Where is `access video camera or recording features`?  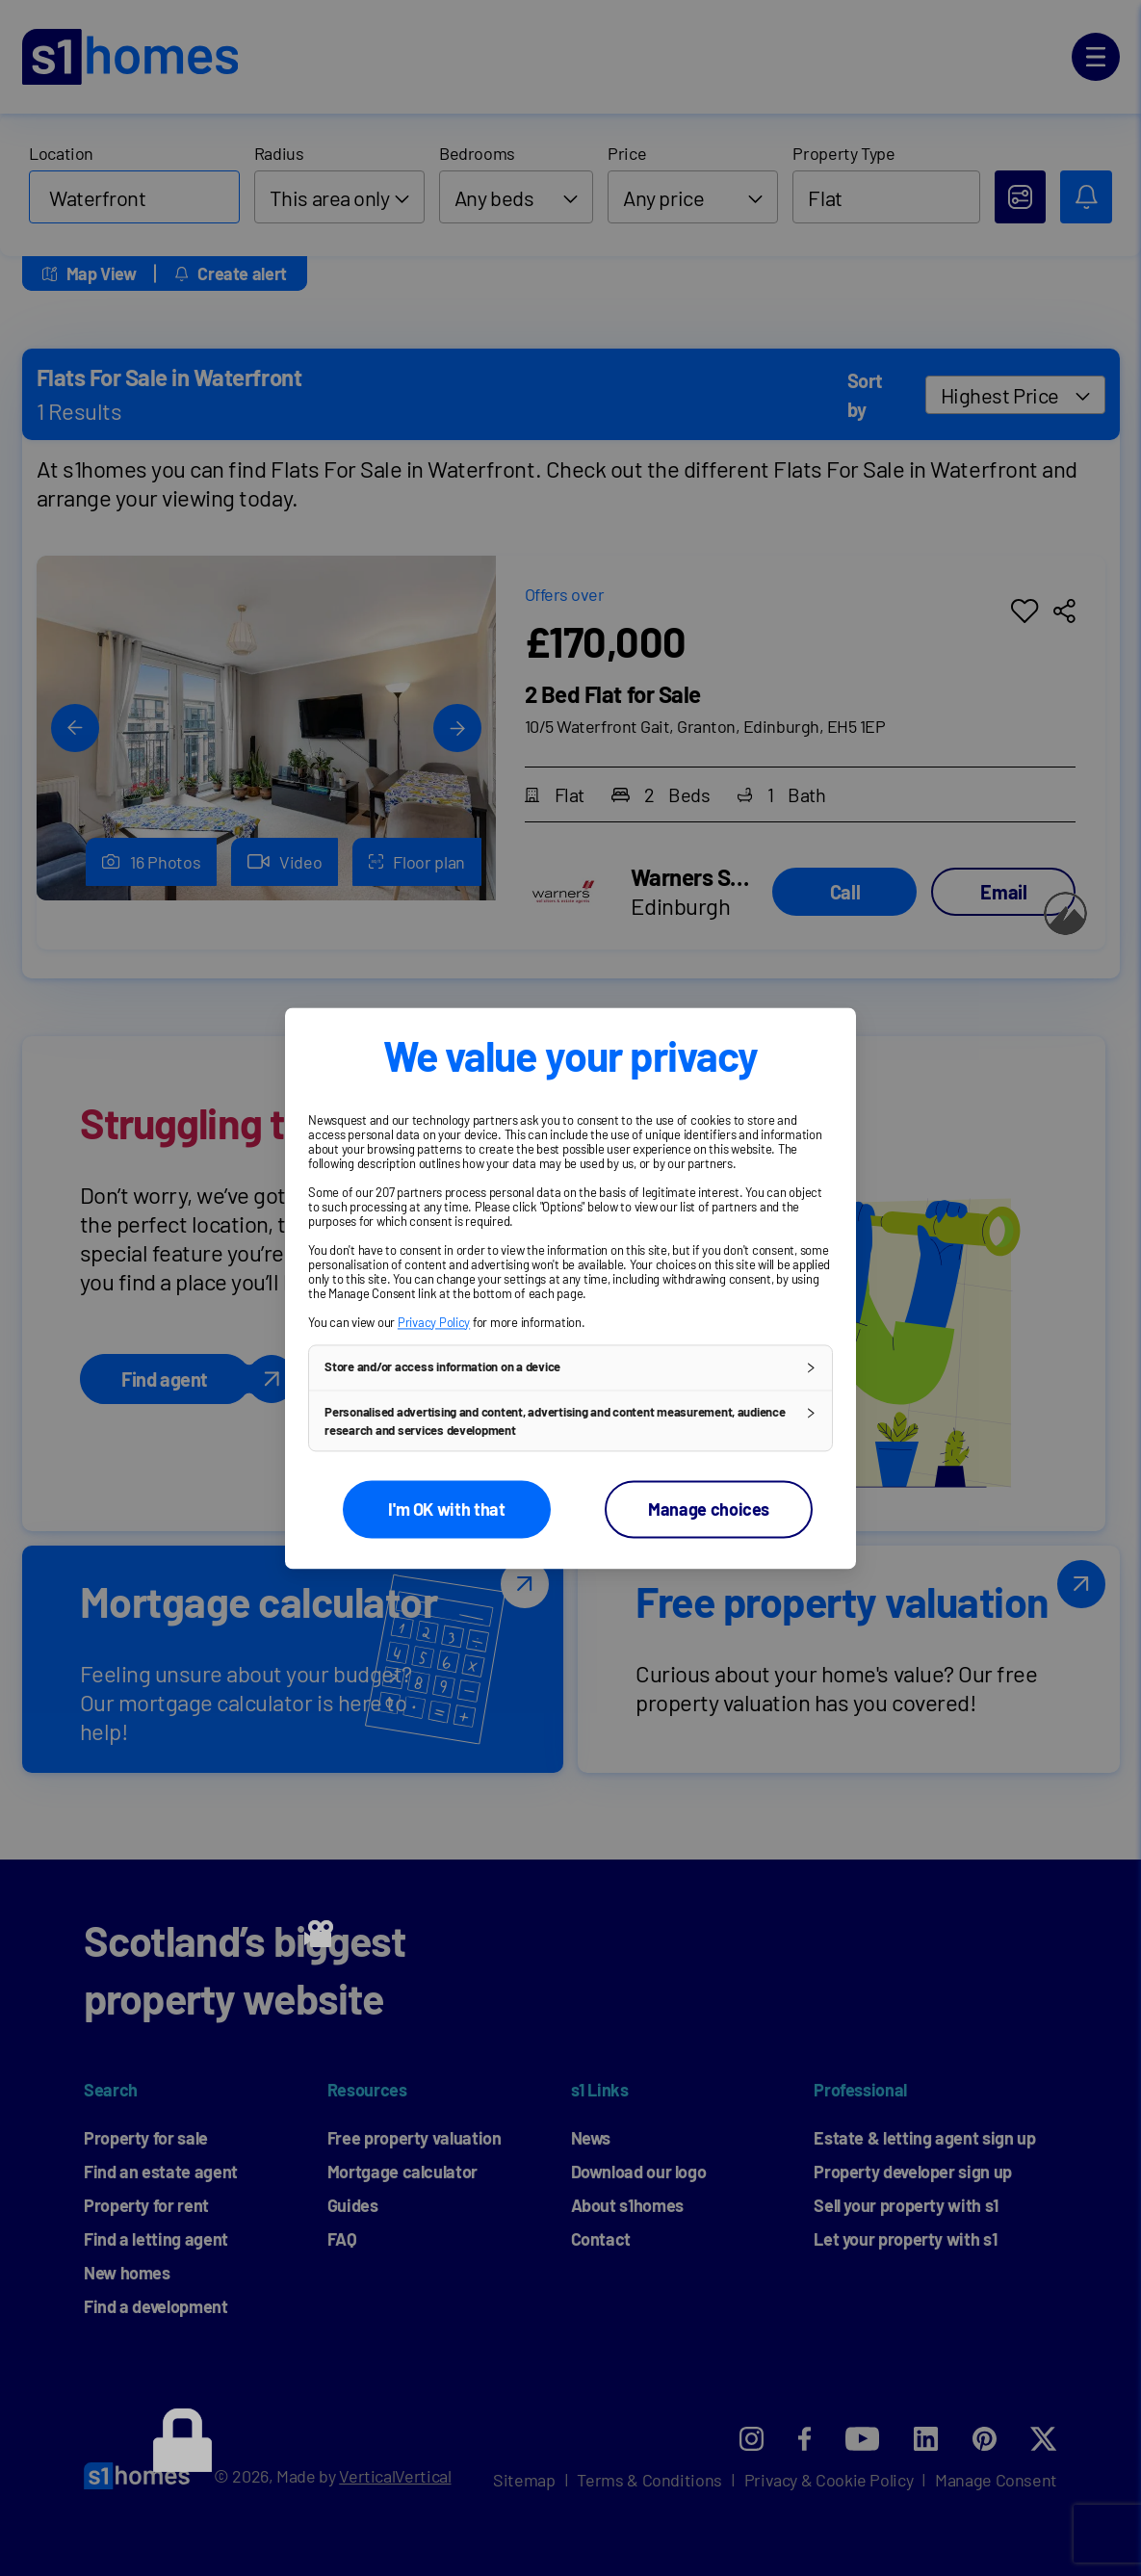 access video camera or recording features is located at coordinates (320, 1934).